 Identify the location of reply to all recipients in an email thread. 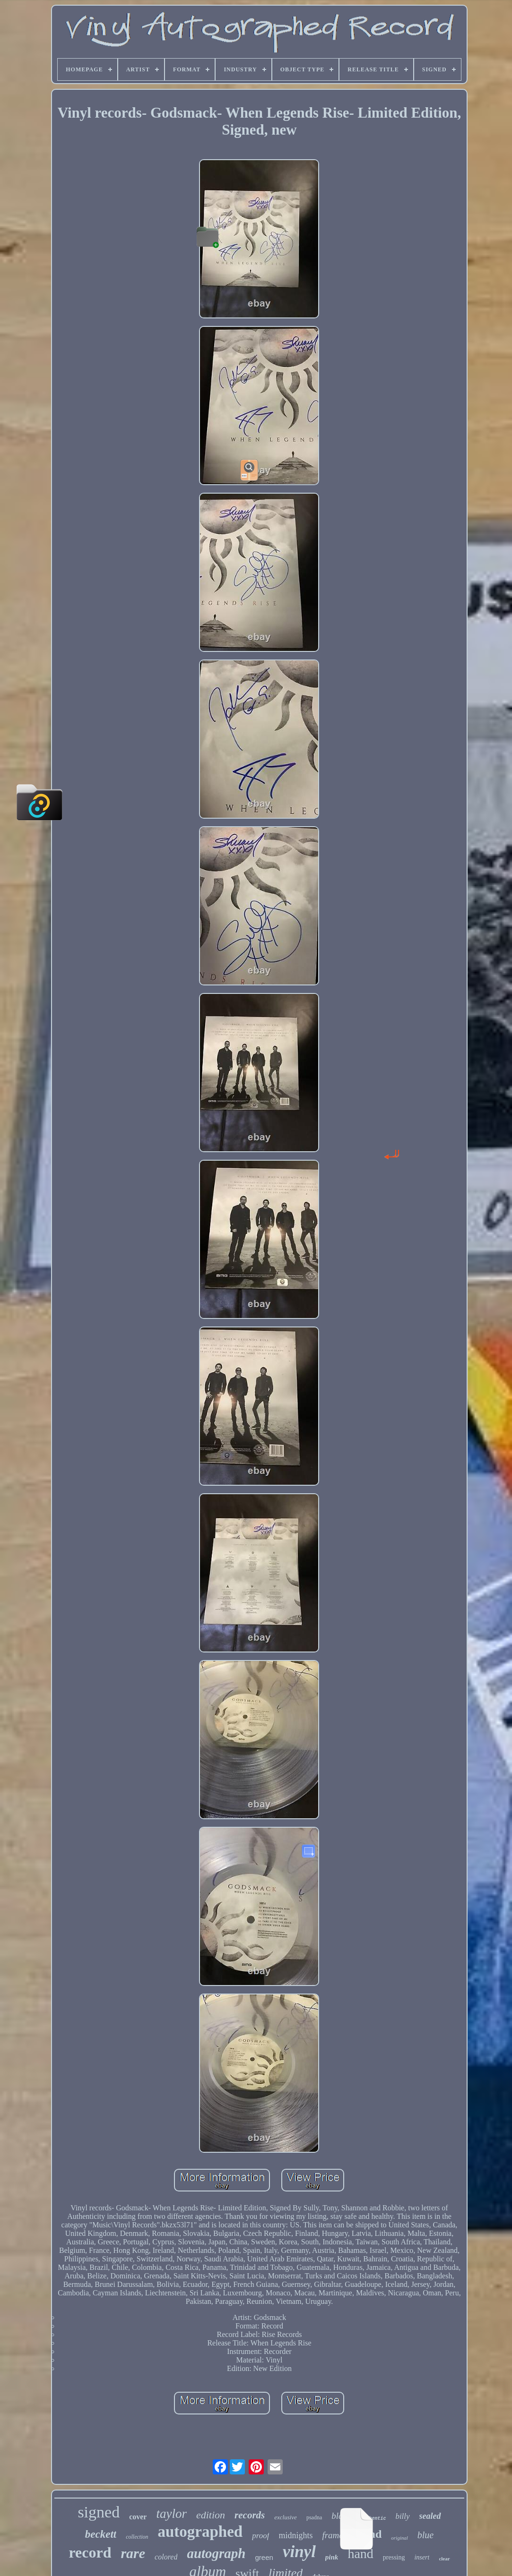
(391, 1154).